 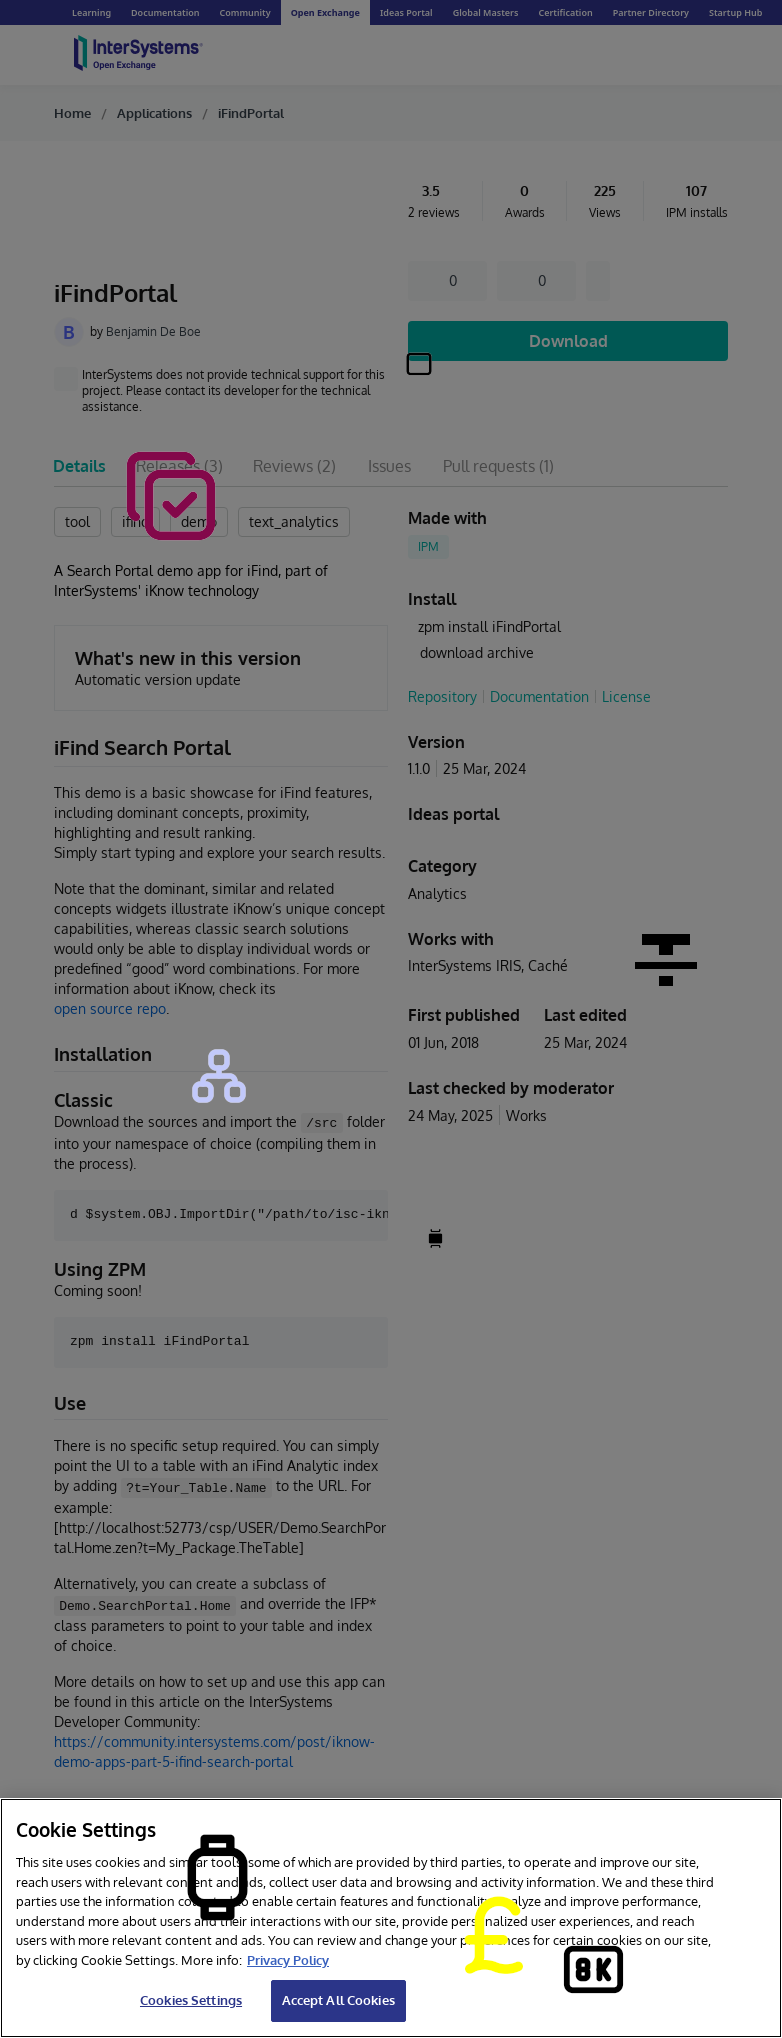 What do you see at coordinates (435, 1238) in the screenshot?
I see `scroll through vertical carousel content` at bounding box center [435, 1238].